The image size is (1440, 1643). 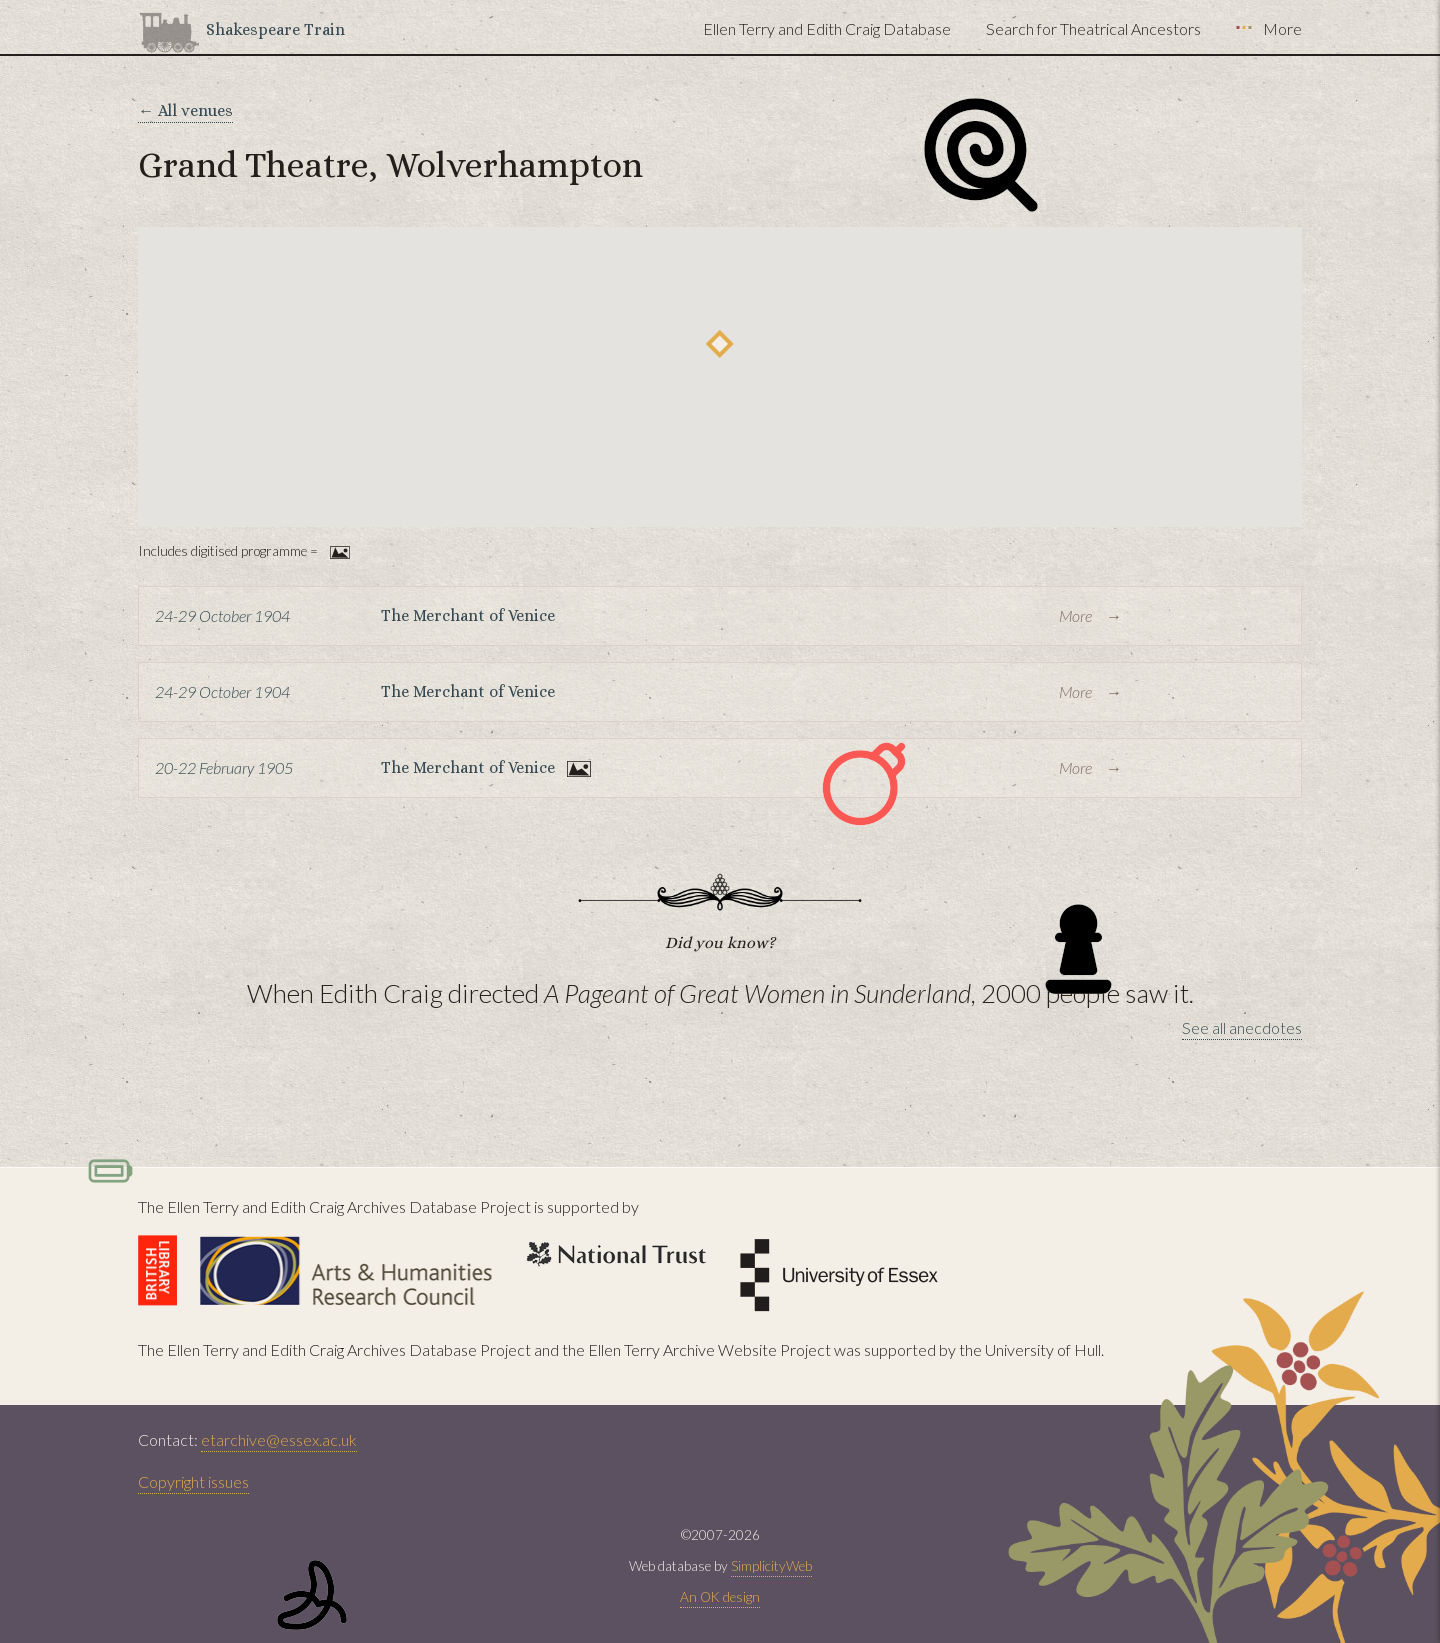 I want to click on access candy or sweets category, so click(x=981, y=155).